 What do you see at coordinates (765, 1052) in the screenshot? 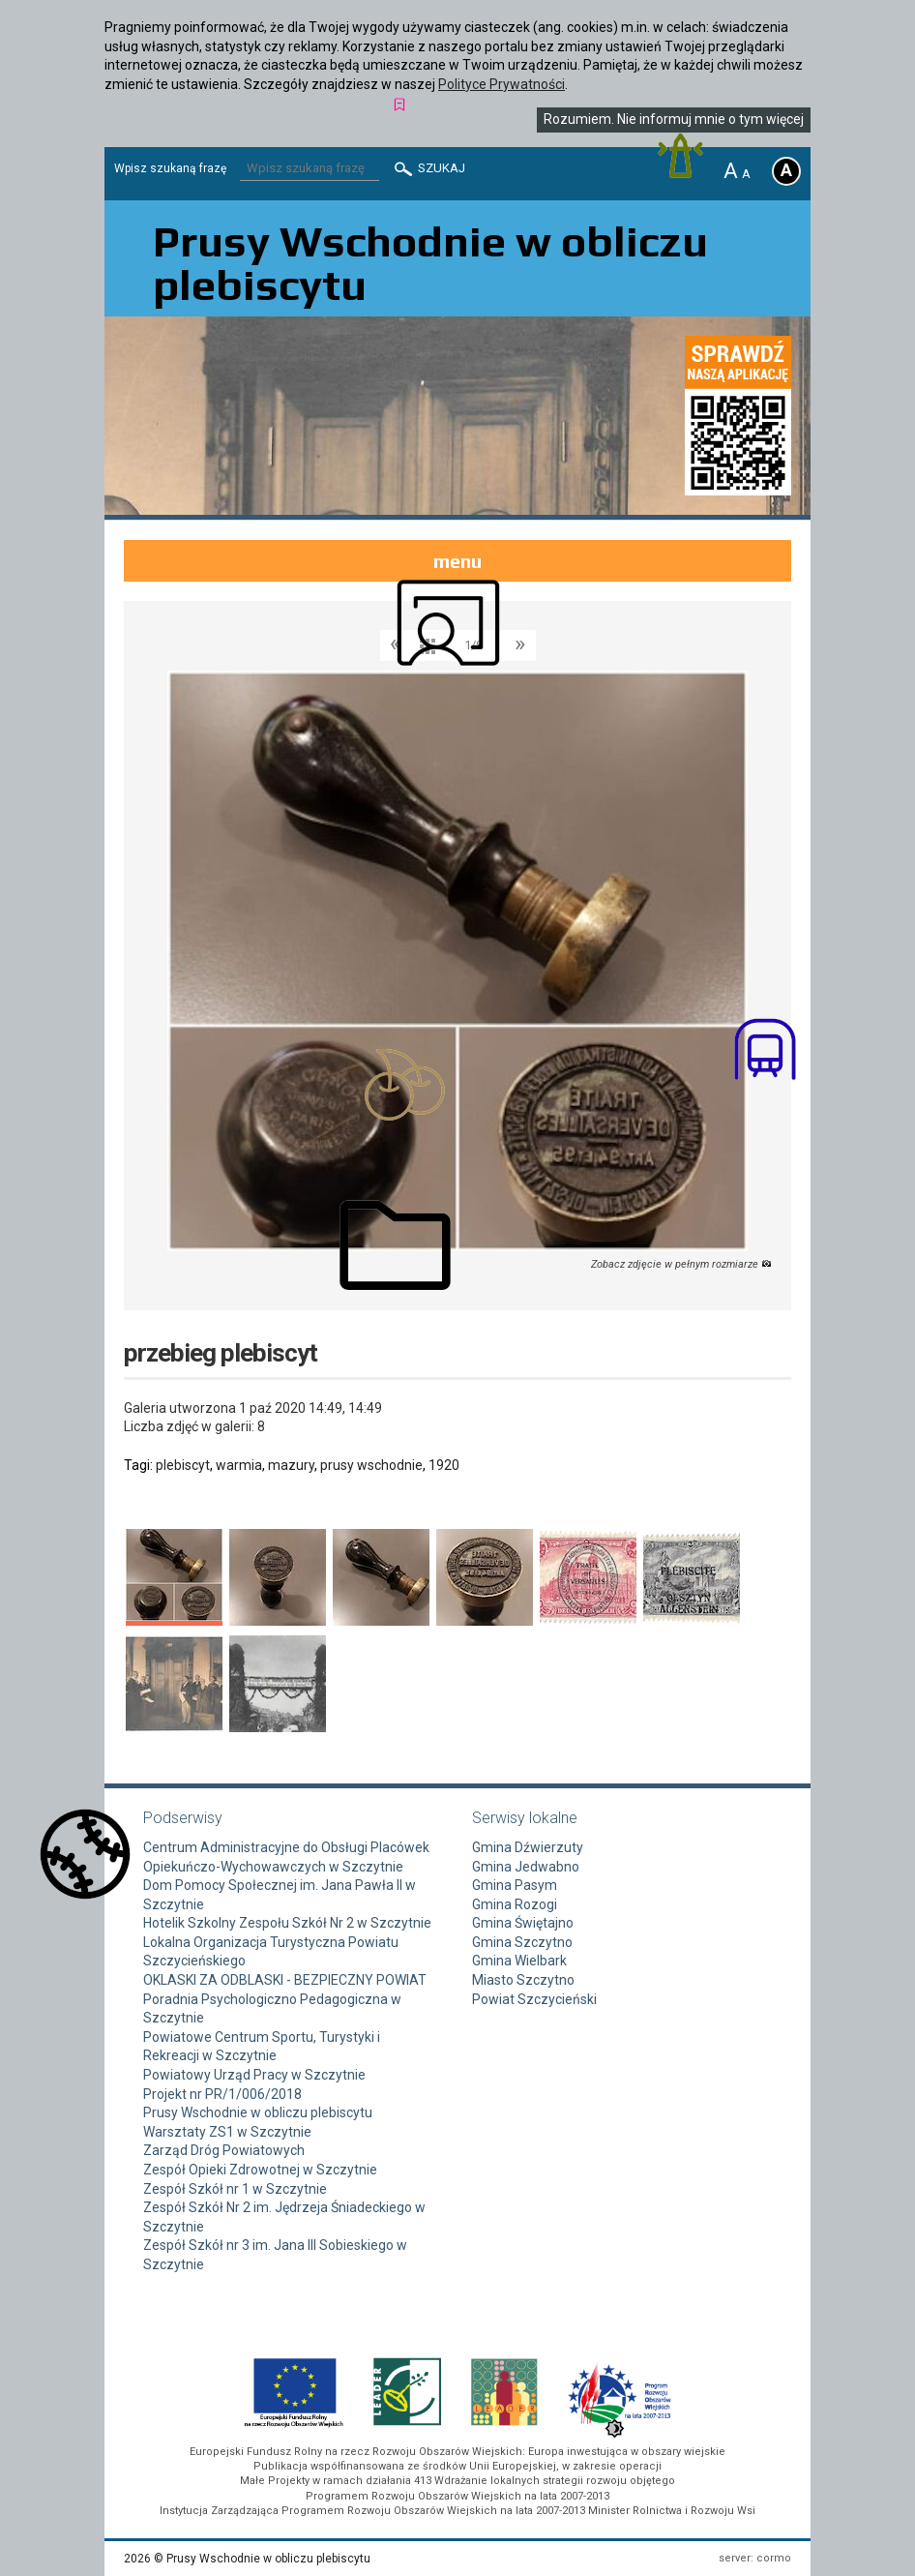
I see `view subway or metro transit options` at bounding box center [765, 1052].